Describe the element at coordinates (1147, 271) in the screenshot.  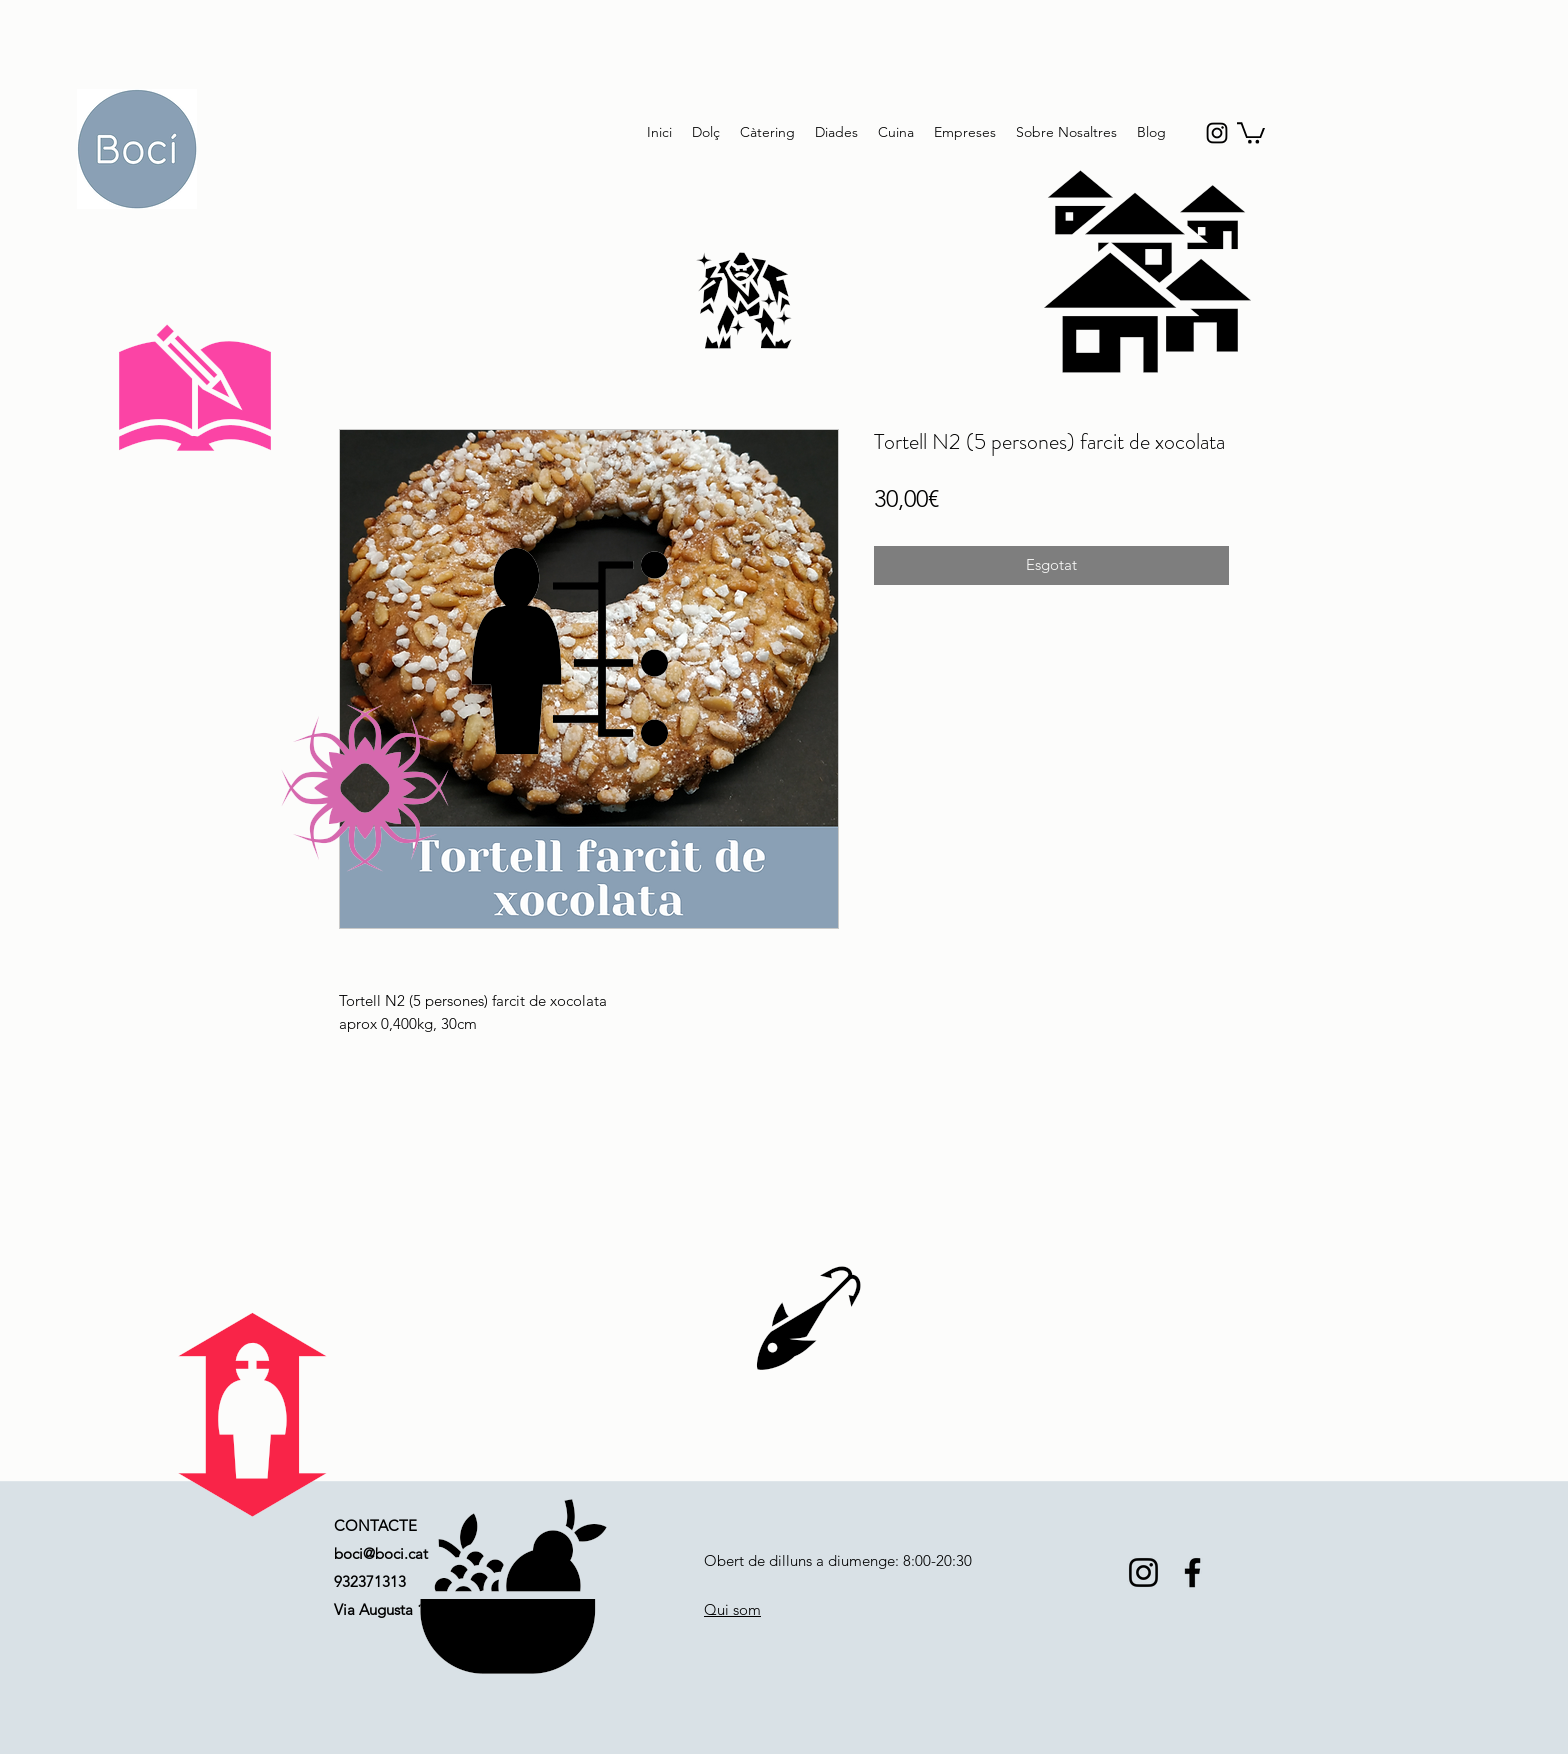
I see `view village or settlement on map` at that location.